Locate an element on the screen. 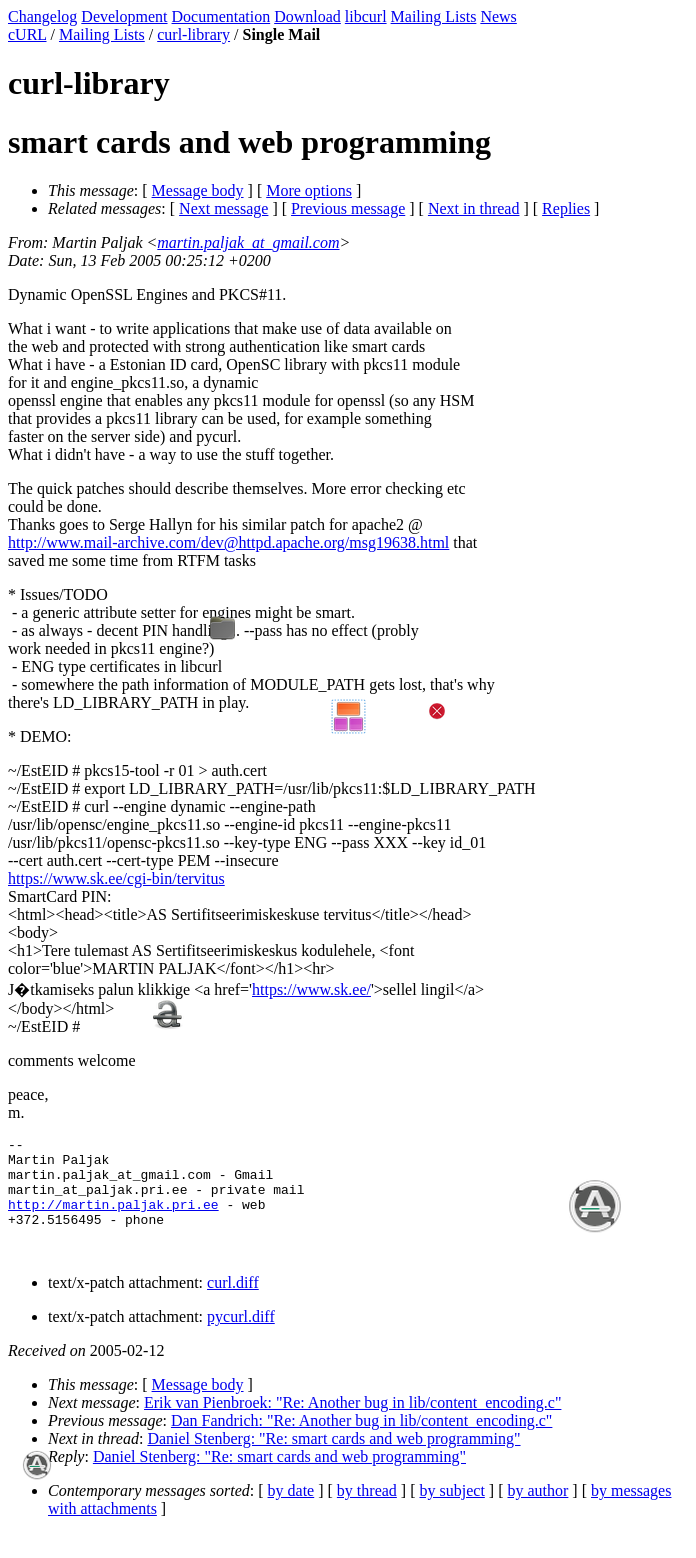 The width and height of the screenshot is (696, 1558). open a folder or directory is located at coordinates (222, 627).